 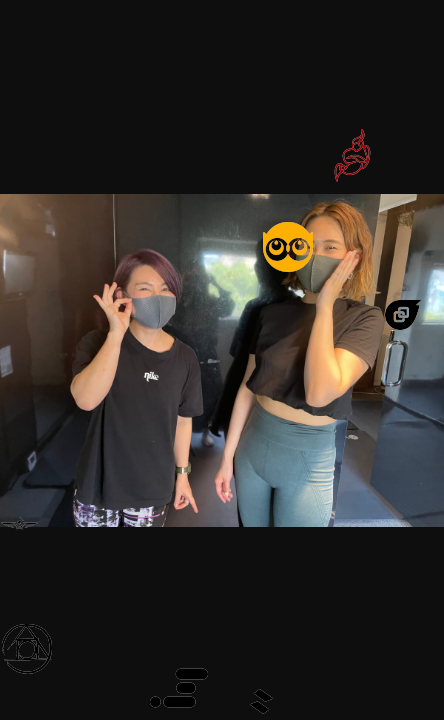 I want to click on postcss css processing tool logo, so click(x=27, y=649).